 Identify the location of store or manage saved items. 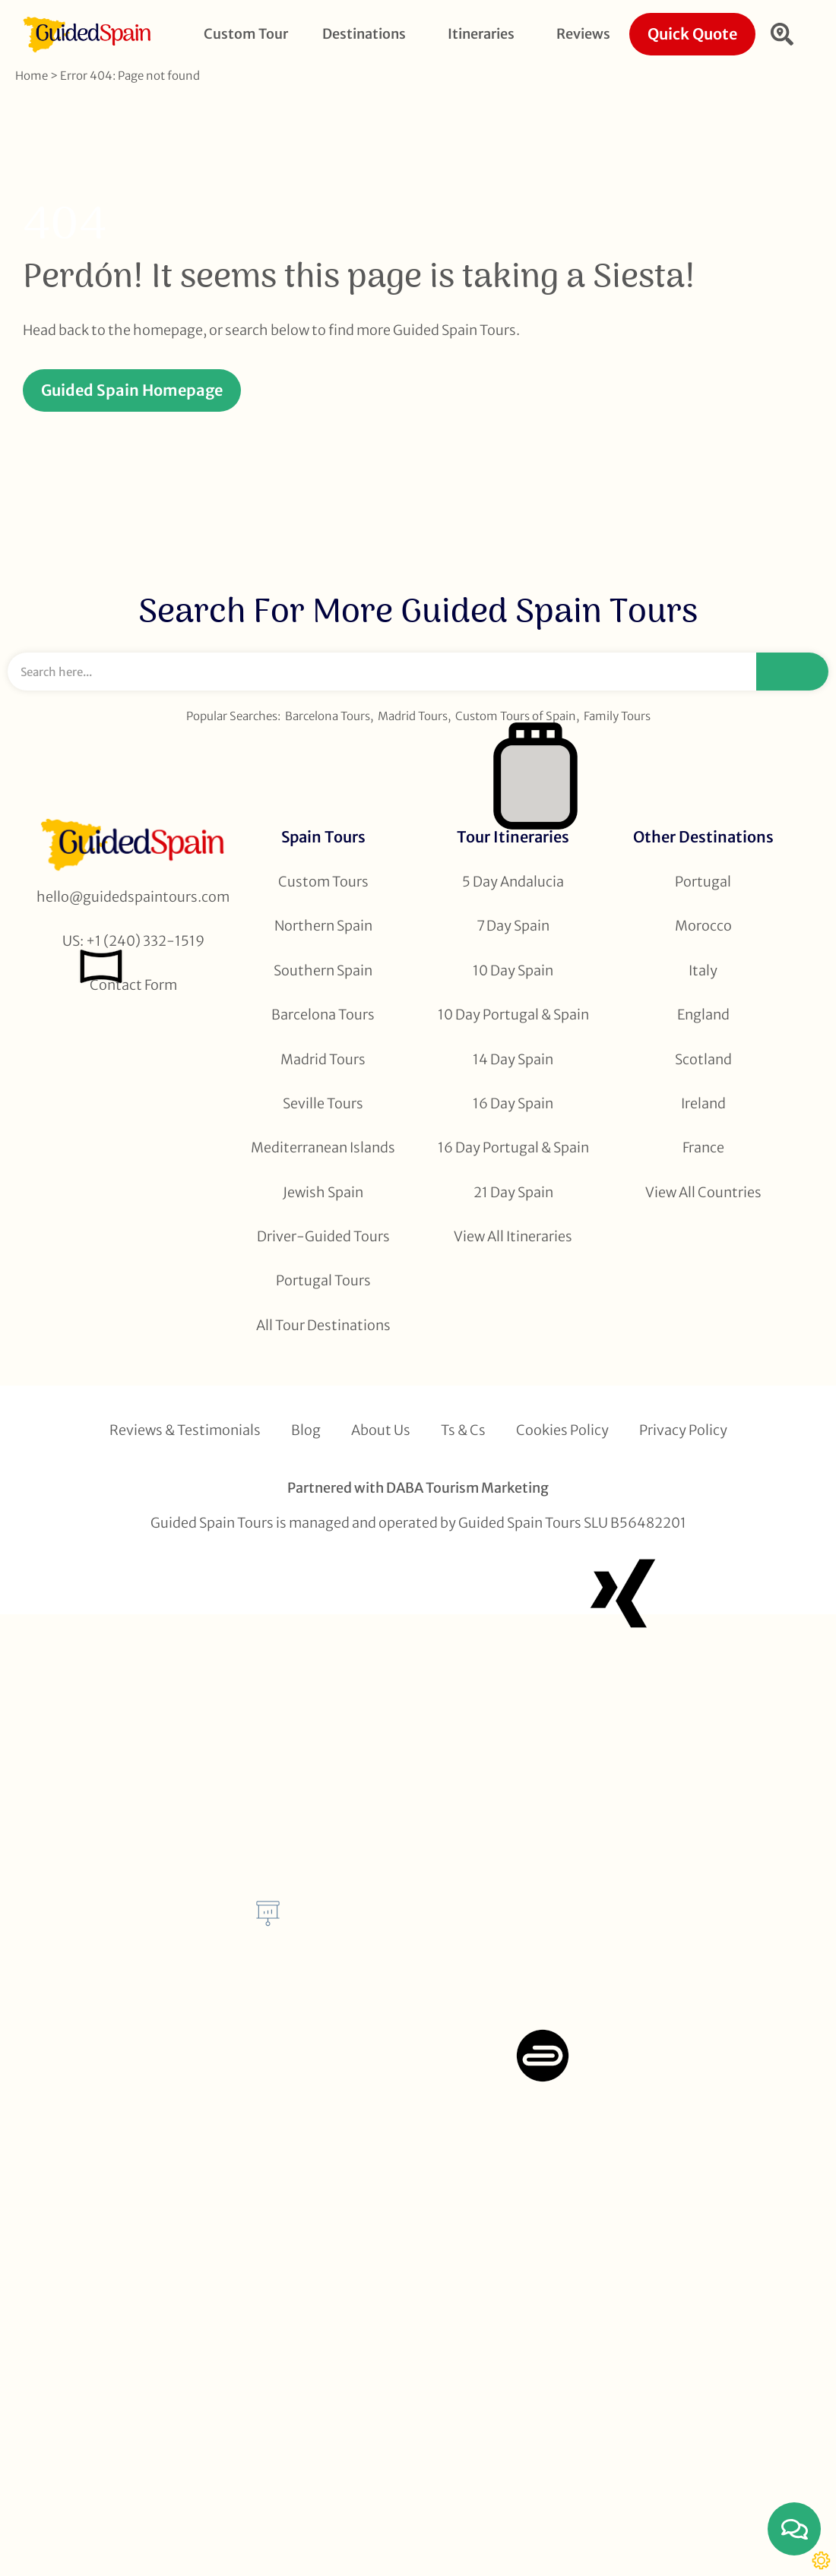
(535, 776).